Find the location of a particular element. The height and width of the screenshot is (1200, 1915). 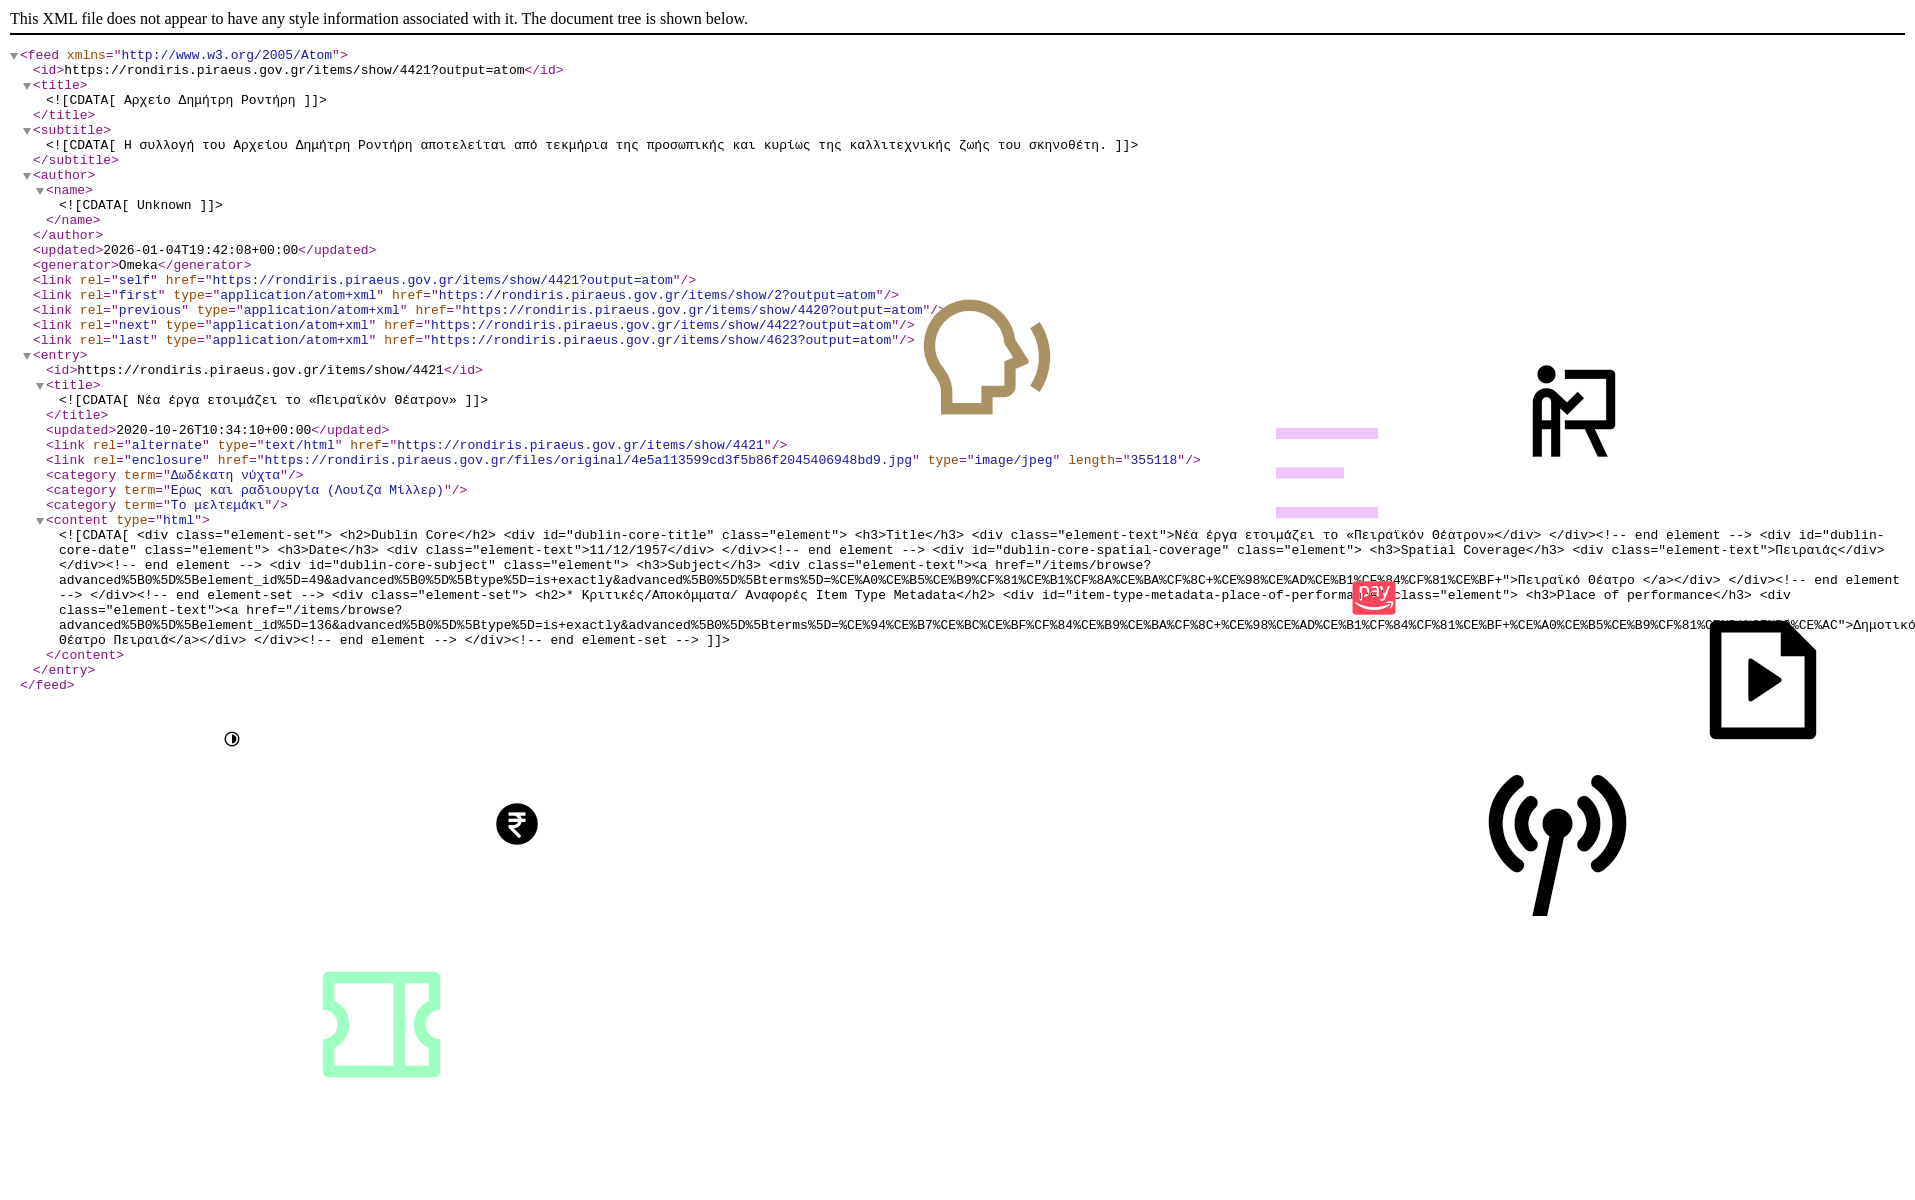

open a video file is located at coordinates (1763, 680).